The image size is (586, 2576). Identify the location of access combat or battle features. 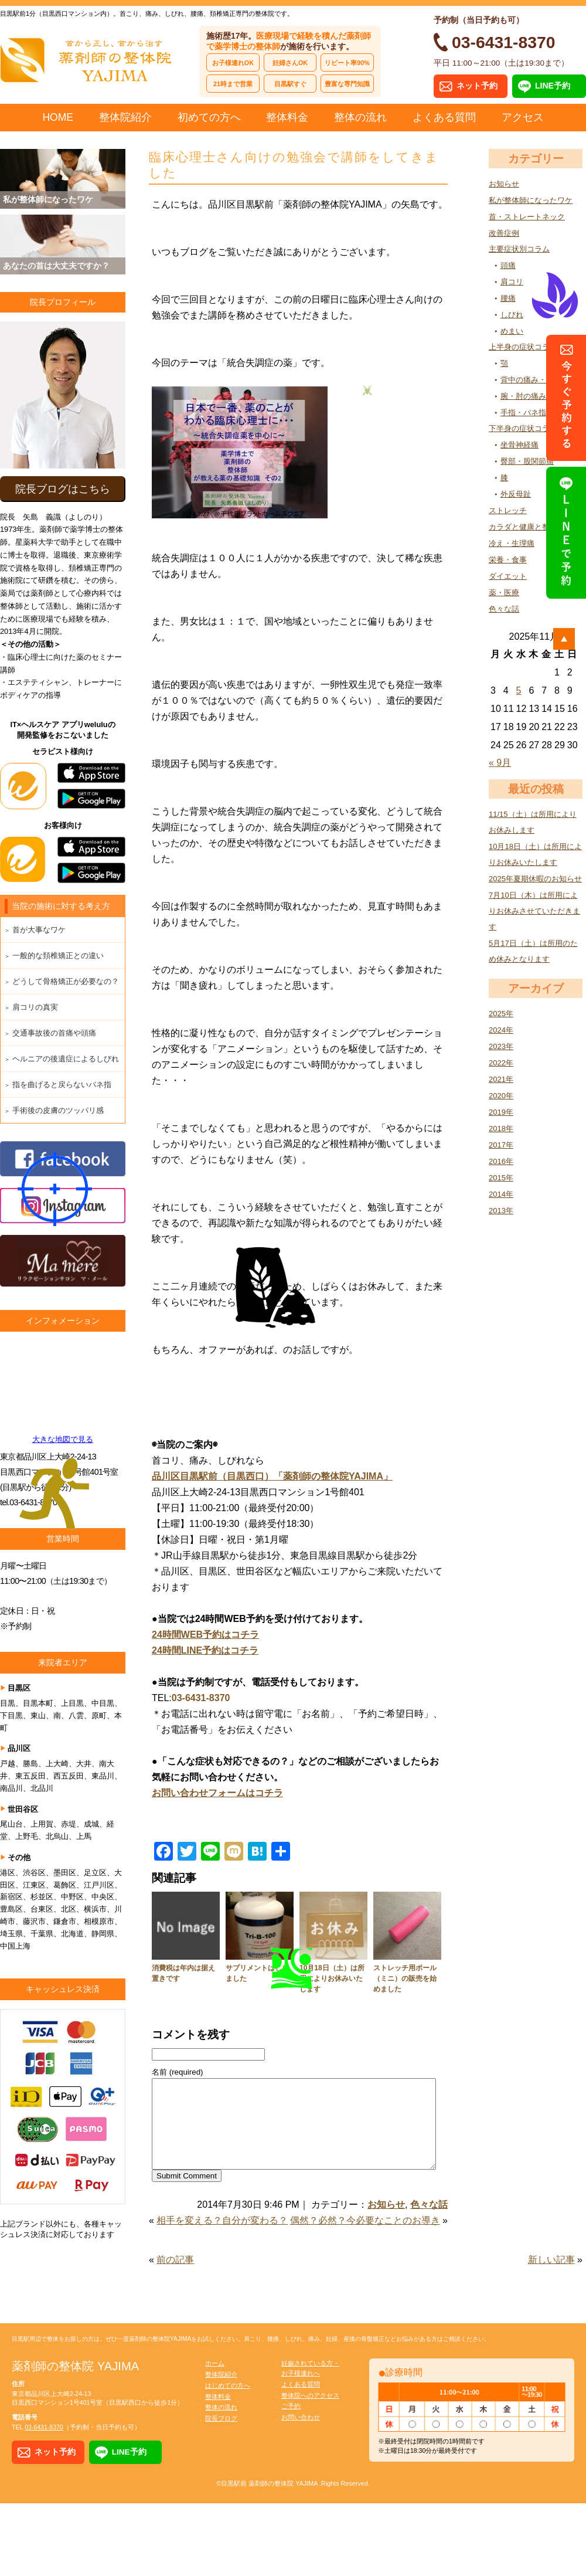
(367, 390).